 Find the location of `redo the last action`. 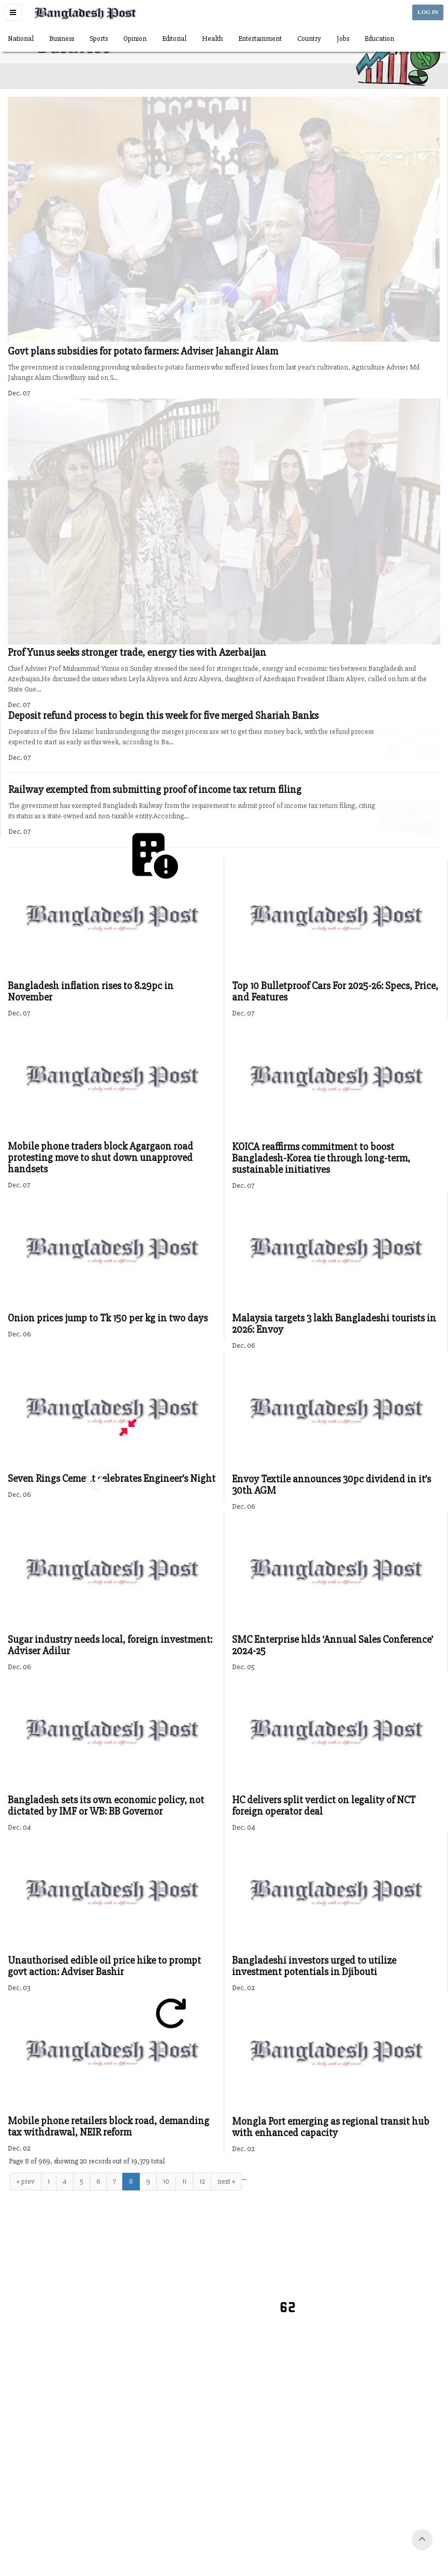

redo the last action is located at coordinates (171, 2013).